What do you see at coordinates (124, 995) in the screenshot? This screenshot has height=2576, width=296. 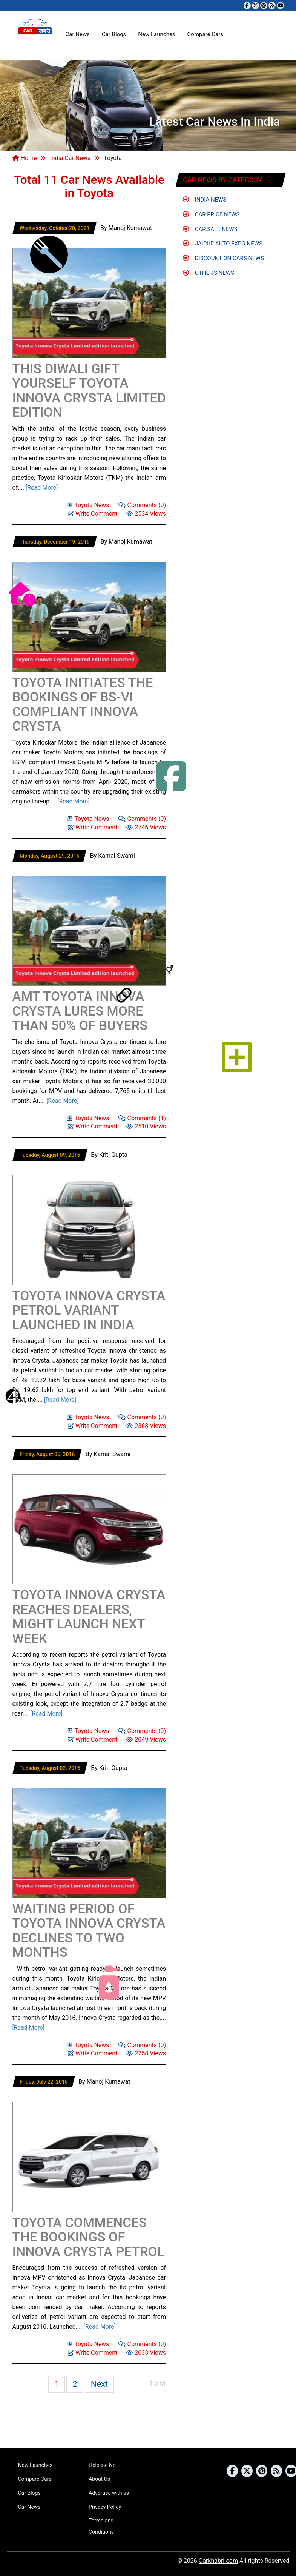 I see `view medication information` at bounding box center [124, 995].